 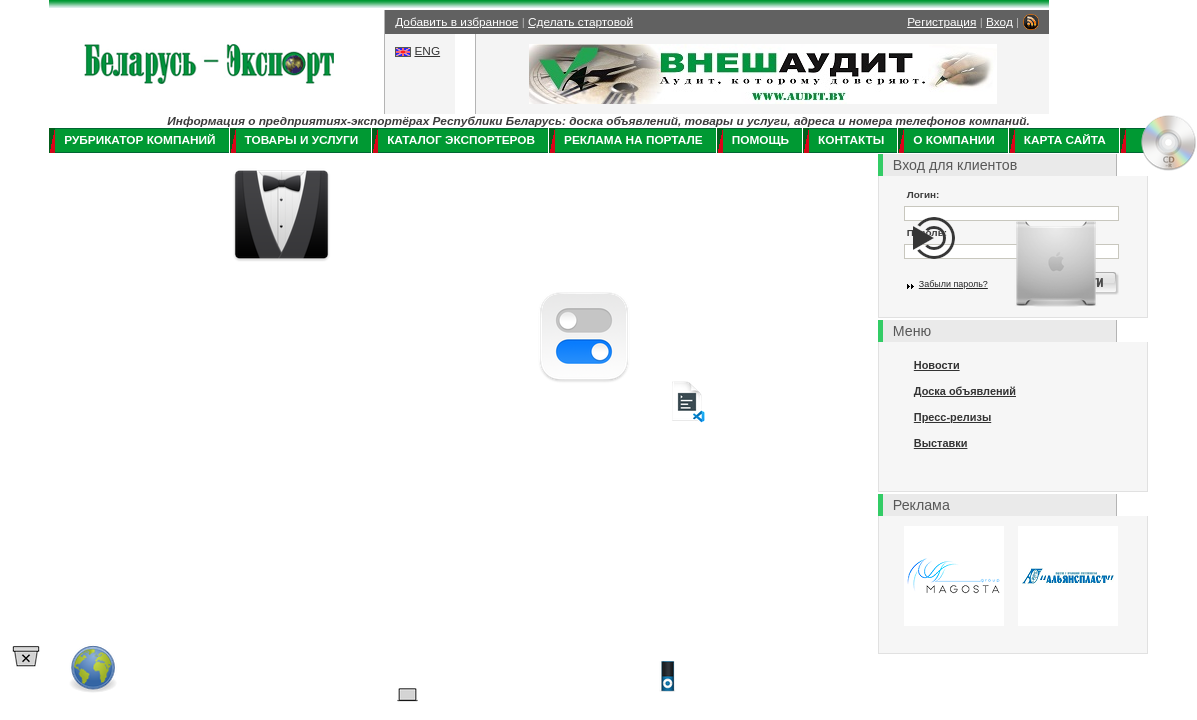 I want to click on indicates mac pro desktop computer in system settings, so click(x=1056, y=264).